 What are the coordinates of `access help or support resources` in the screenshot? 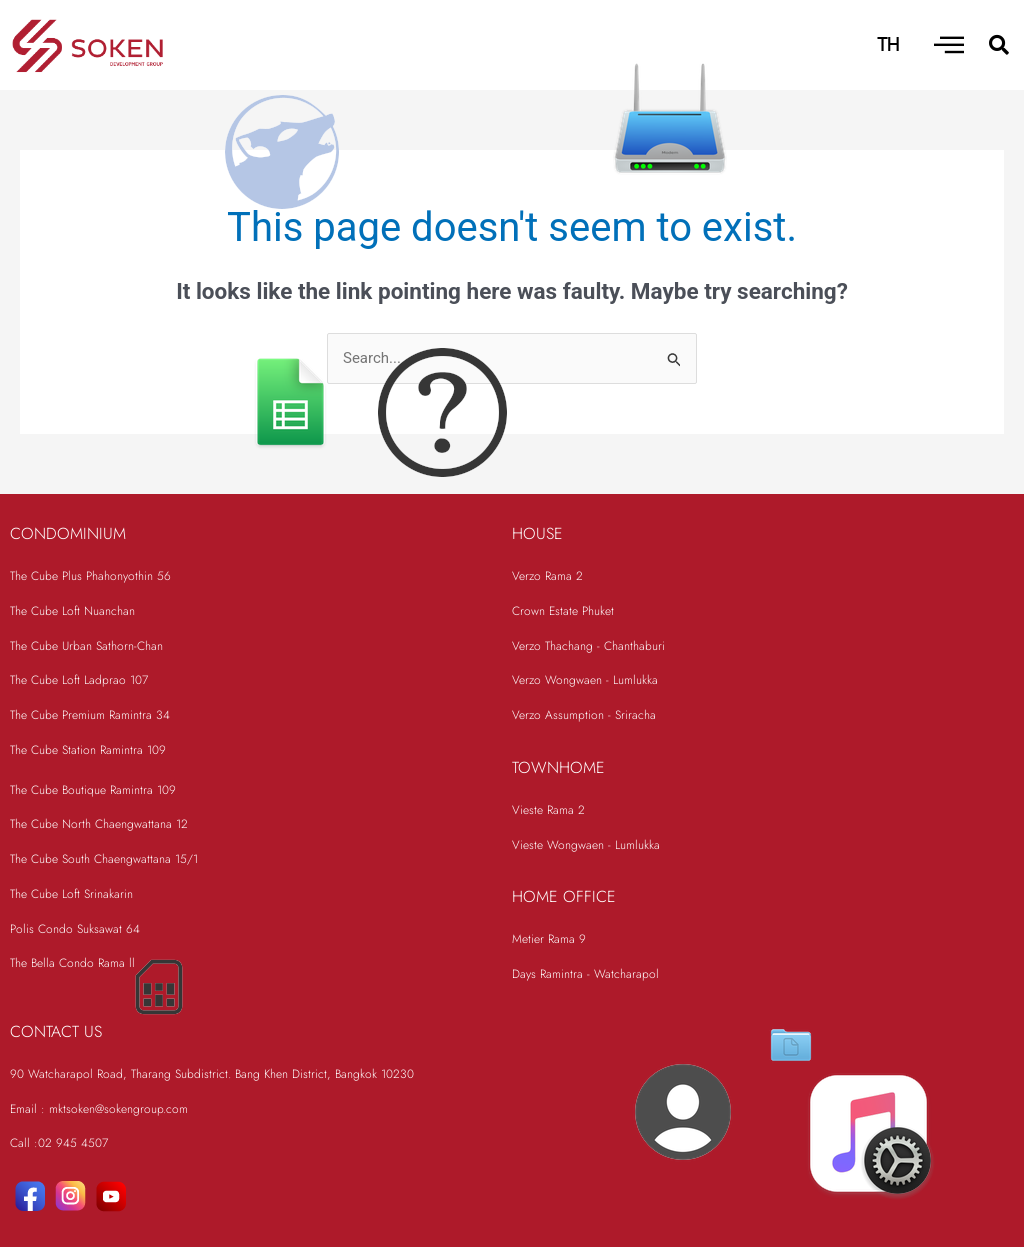 It's located at (442, 412).